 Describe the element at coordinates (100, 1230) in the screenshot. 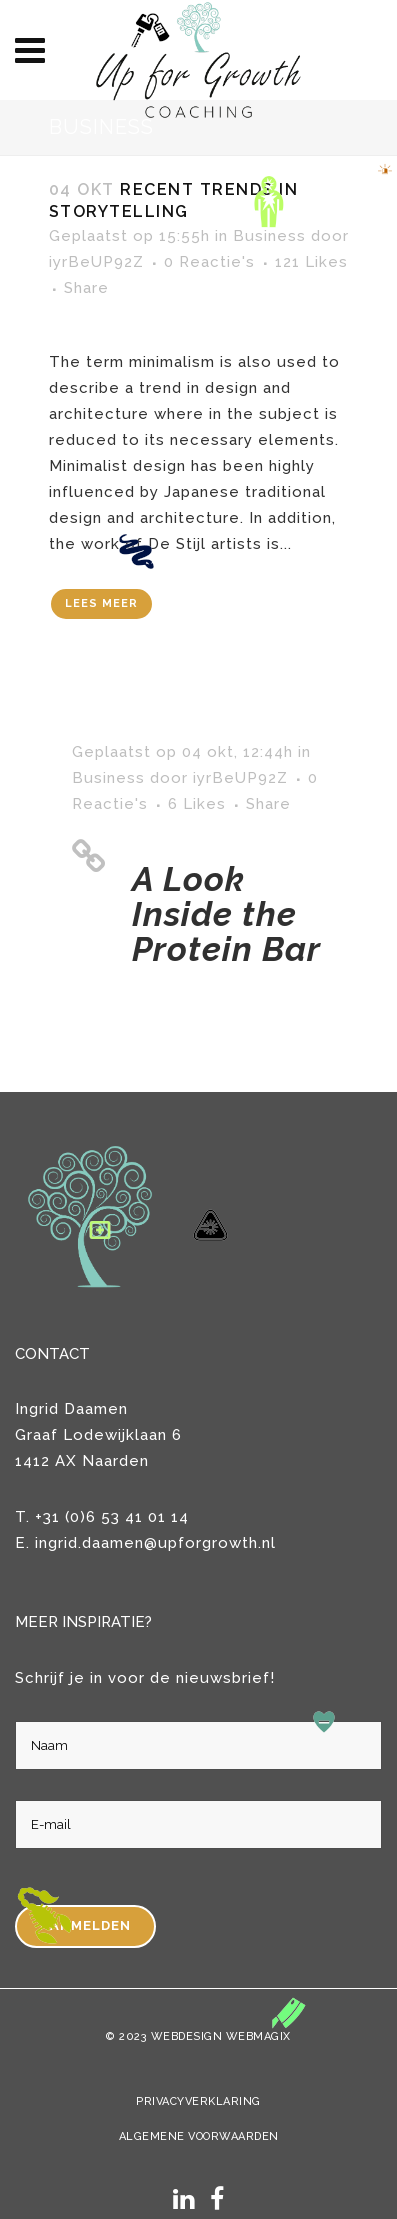

I see `access health or medical supplies` at that location.